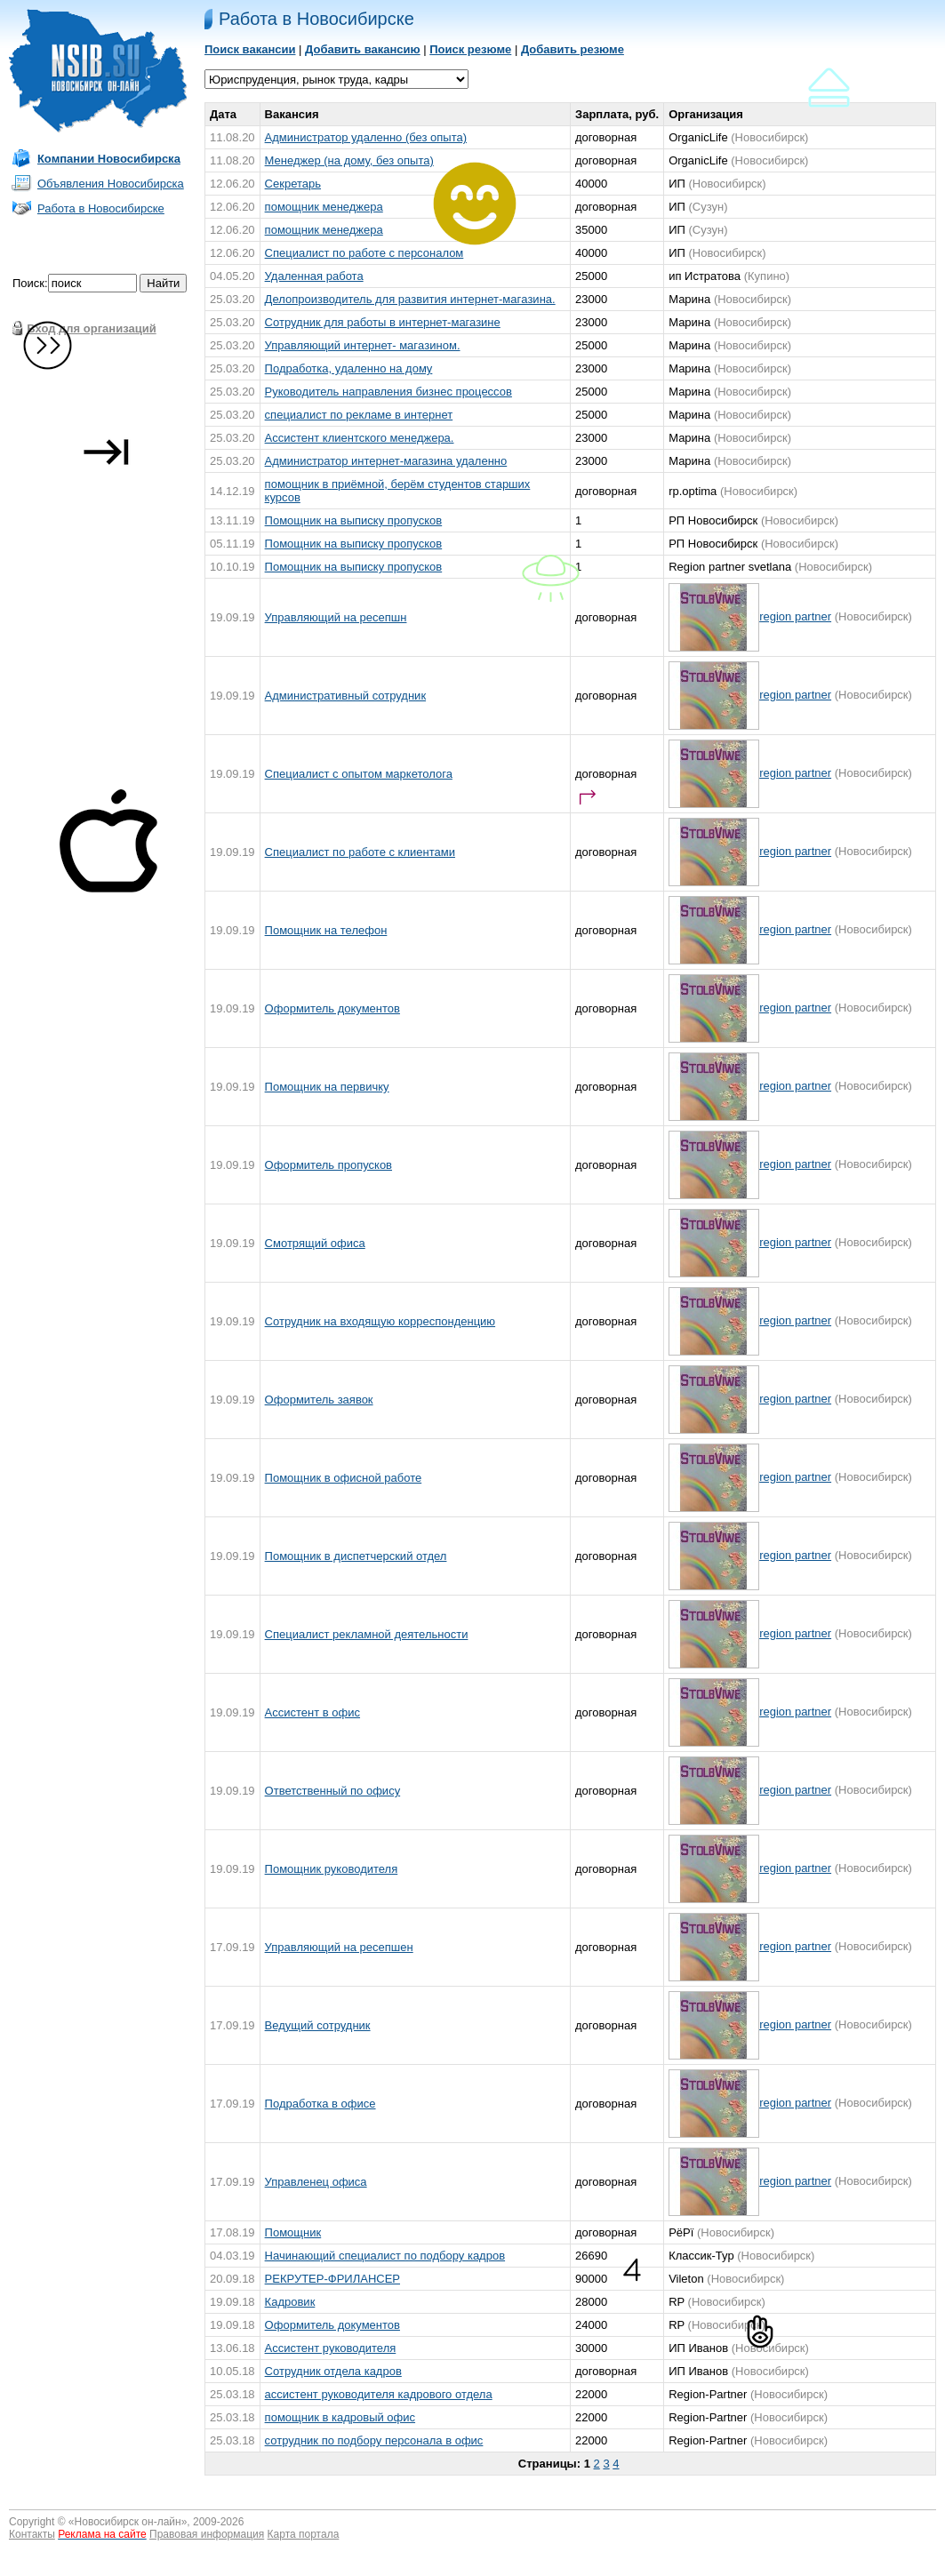  I want to click on indicates step four in a multi-step process, so click(632, 2269).